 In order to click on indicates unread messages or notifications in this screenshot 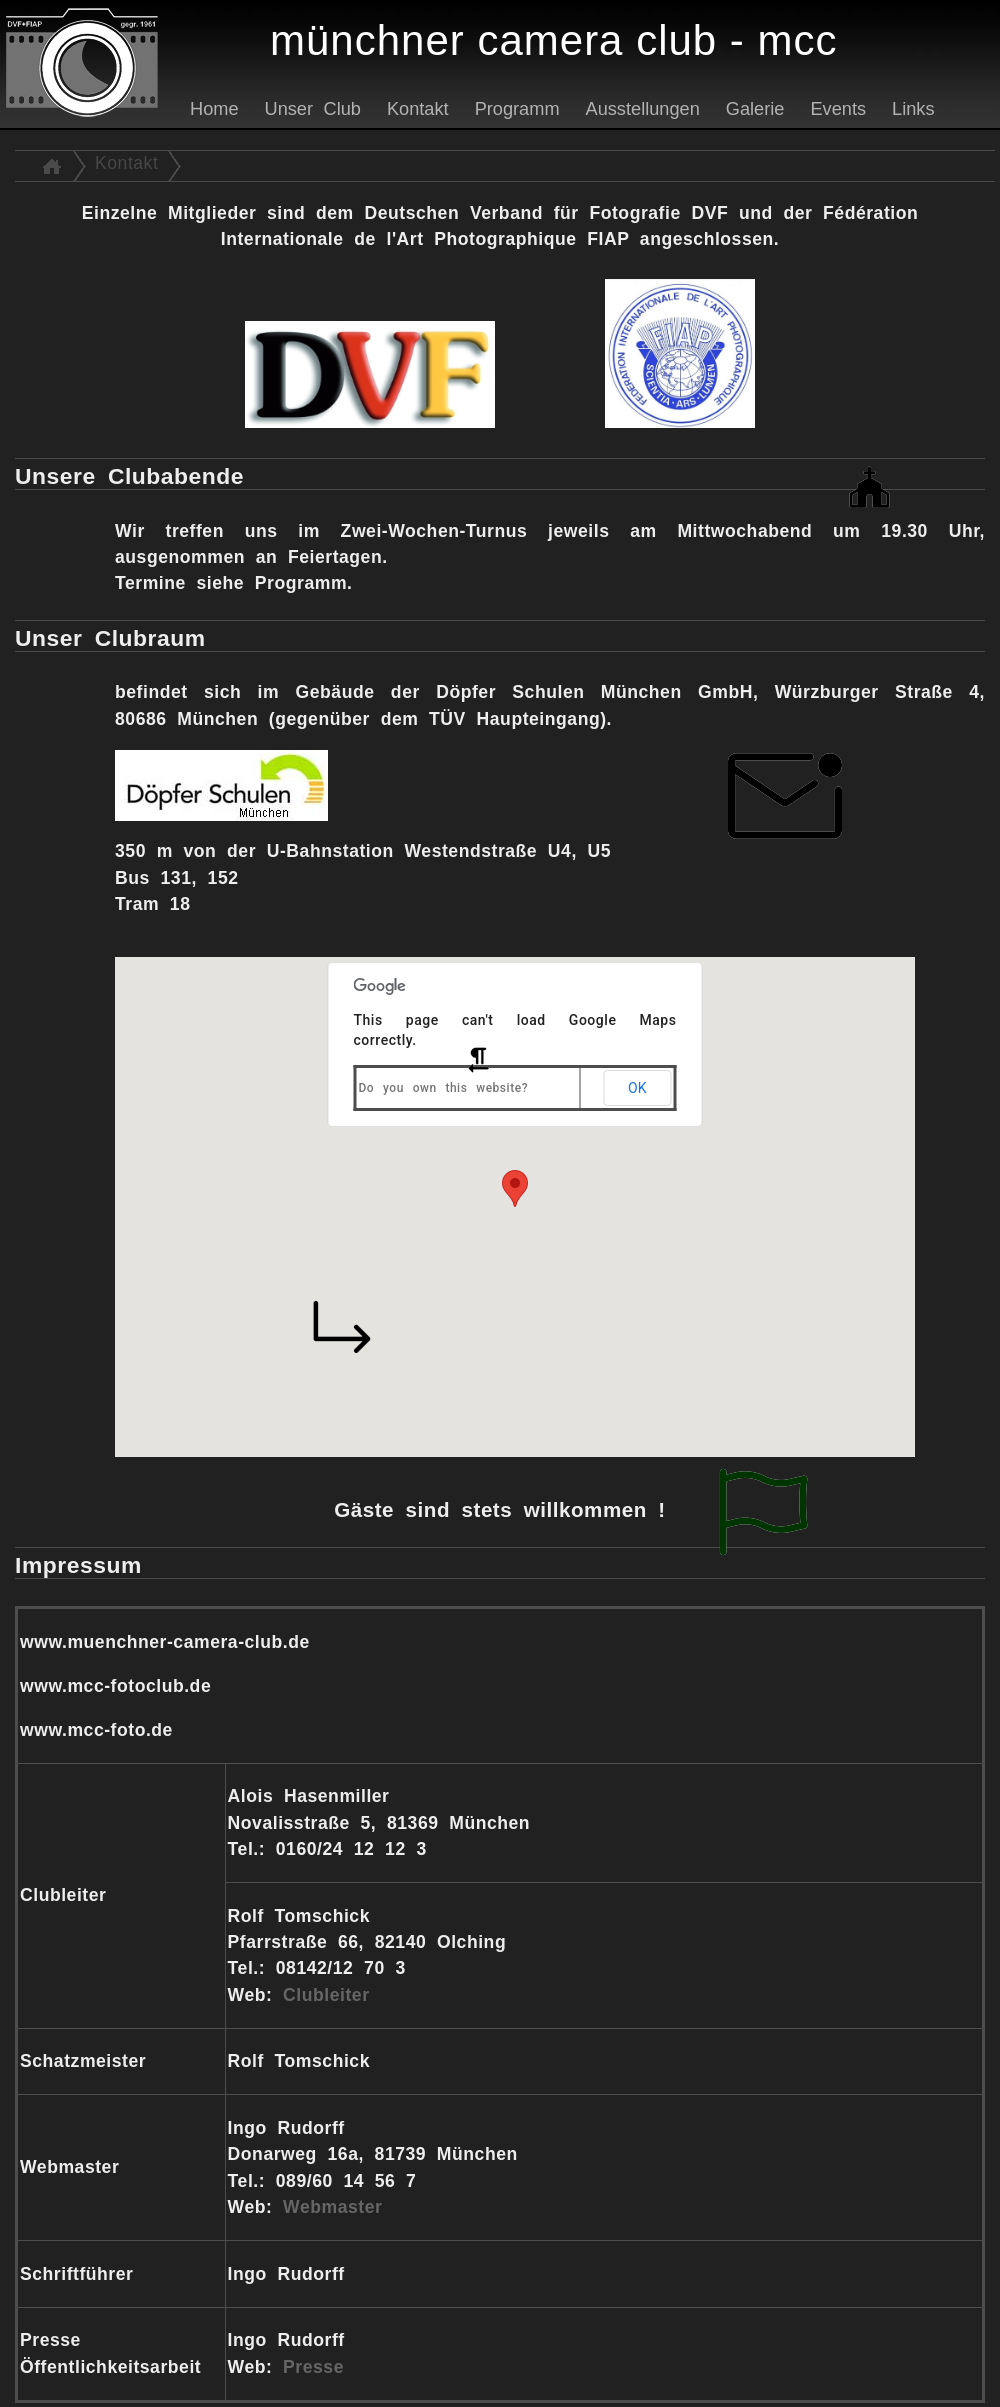, I will do `click(785, 796)`.